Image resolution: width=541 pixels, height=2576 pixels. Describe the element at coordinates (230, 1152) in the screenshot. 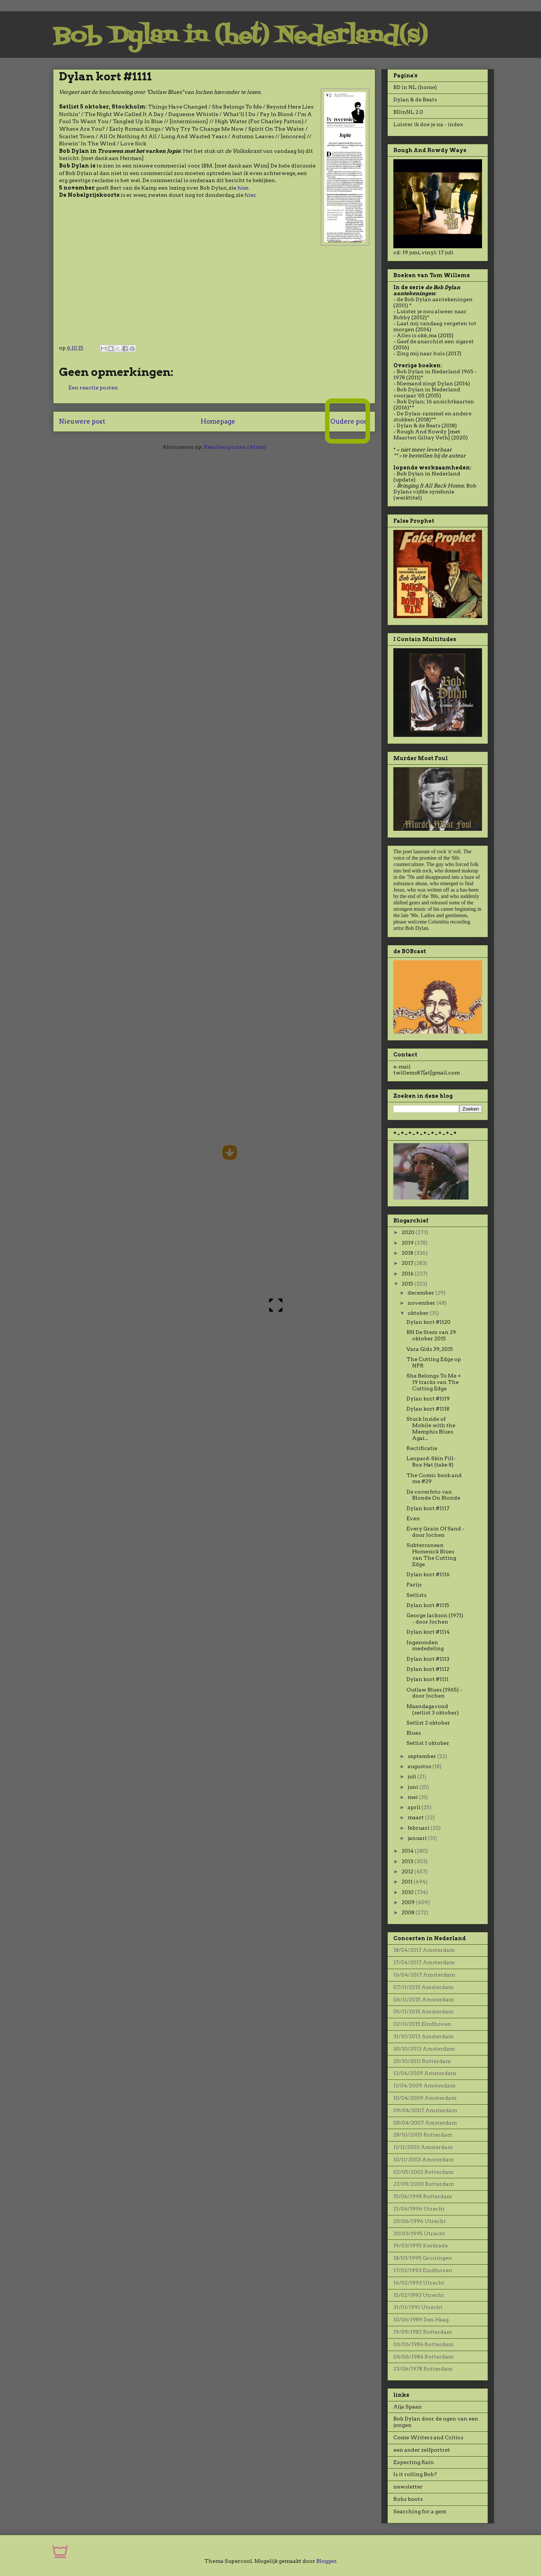

I see `download file or content` at that location.